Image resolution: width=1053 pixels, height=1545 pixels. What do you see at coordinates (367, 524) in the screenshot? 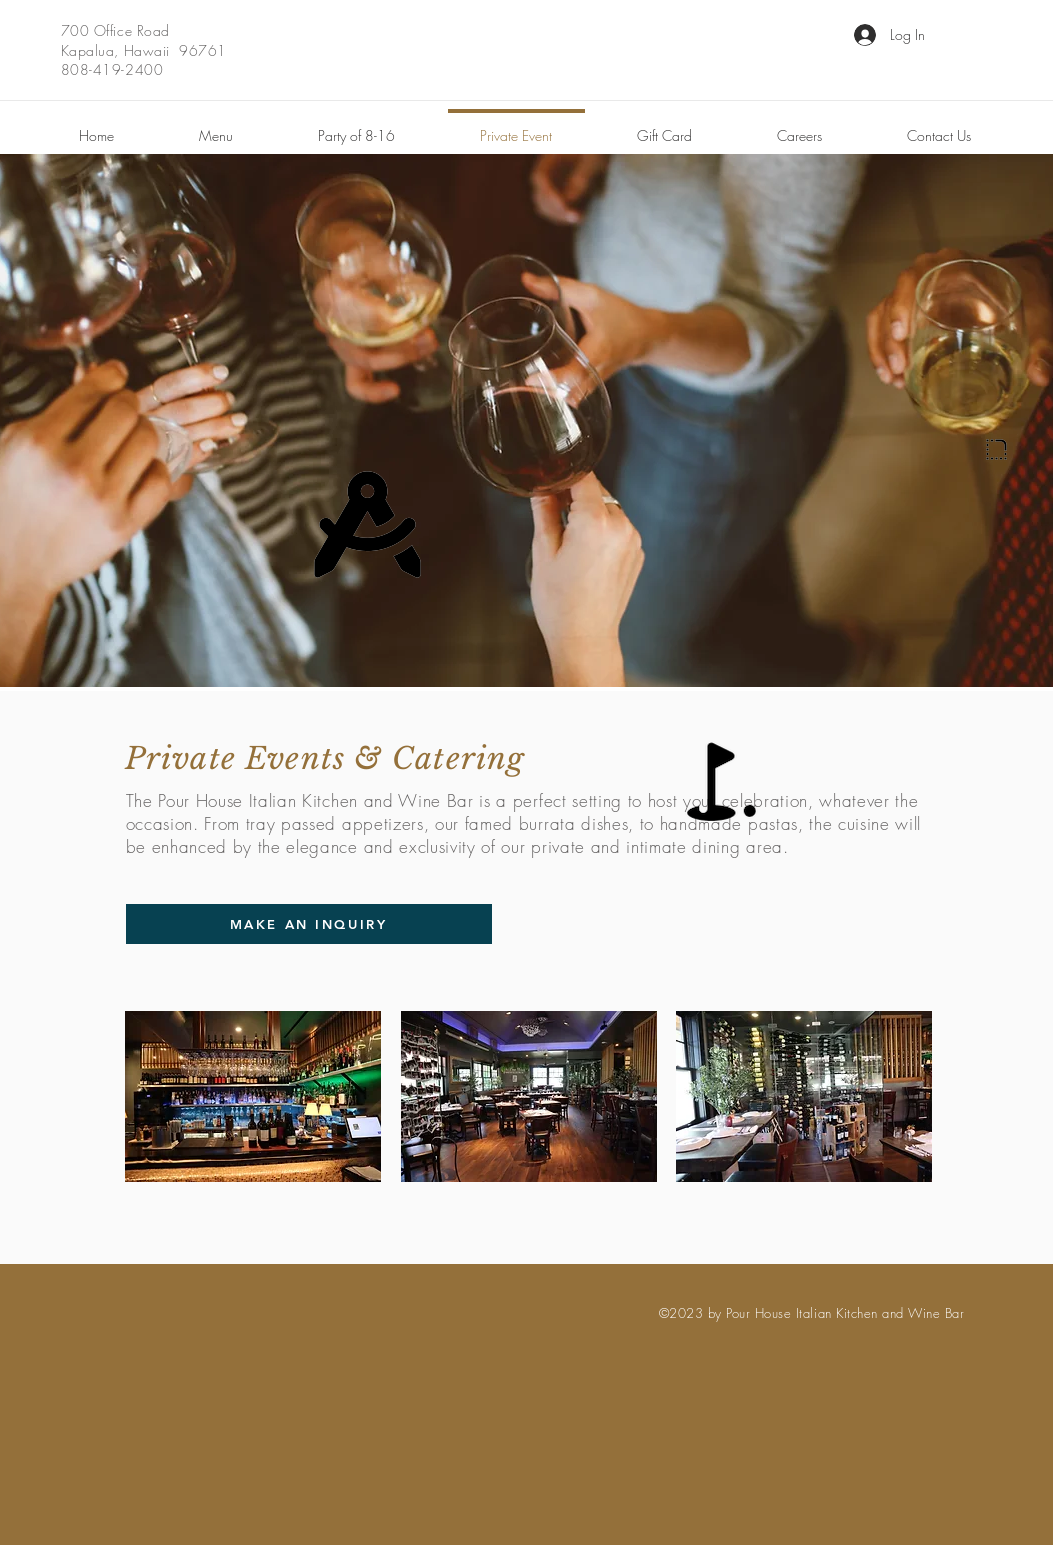
I see `access drawing or drafting tools` at bounding box center [367, 524].